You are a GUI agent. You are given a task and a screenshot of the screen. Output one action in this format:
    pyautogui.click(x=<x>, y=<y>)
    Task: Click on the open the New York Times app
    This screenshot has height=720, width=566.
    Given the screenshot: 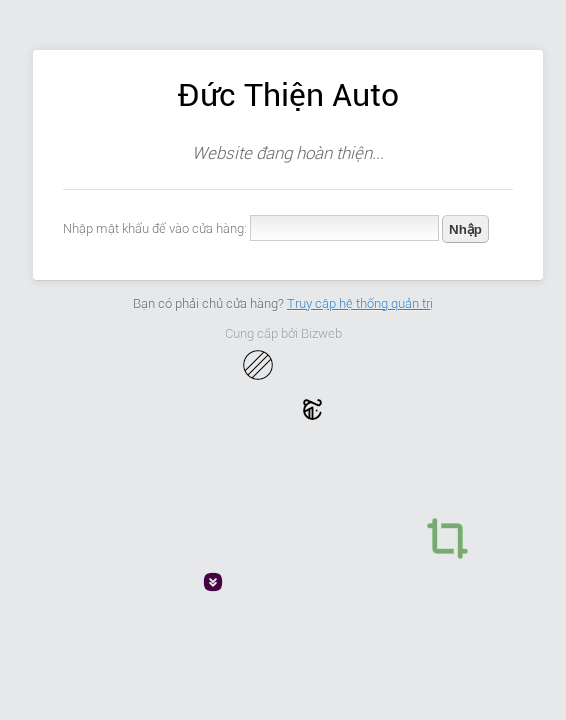 What is the action you would take?
    pyautogui.click(x=312, y=409)
    